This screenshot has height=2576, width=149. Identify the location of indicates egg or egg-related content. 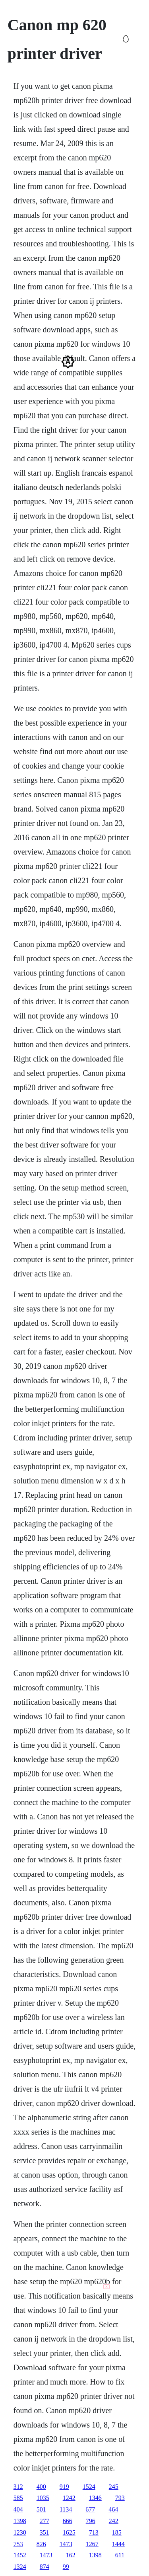
(126, 39).